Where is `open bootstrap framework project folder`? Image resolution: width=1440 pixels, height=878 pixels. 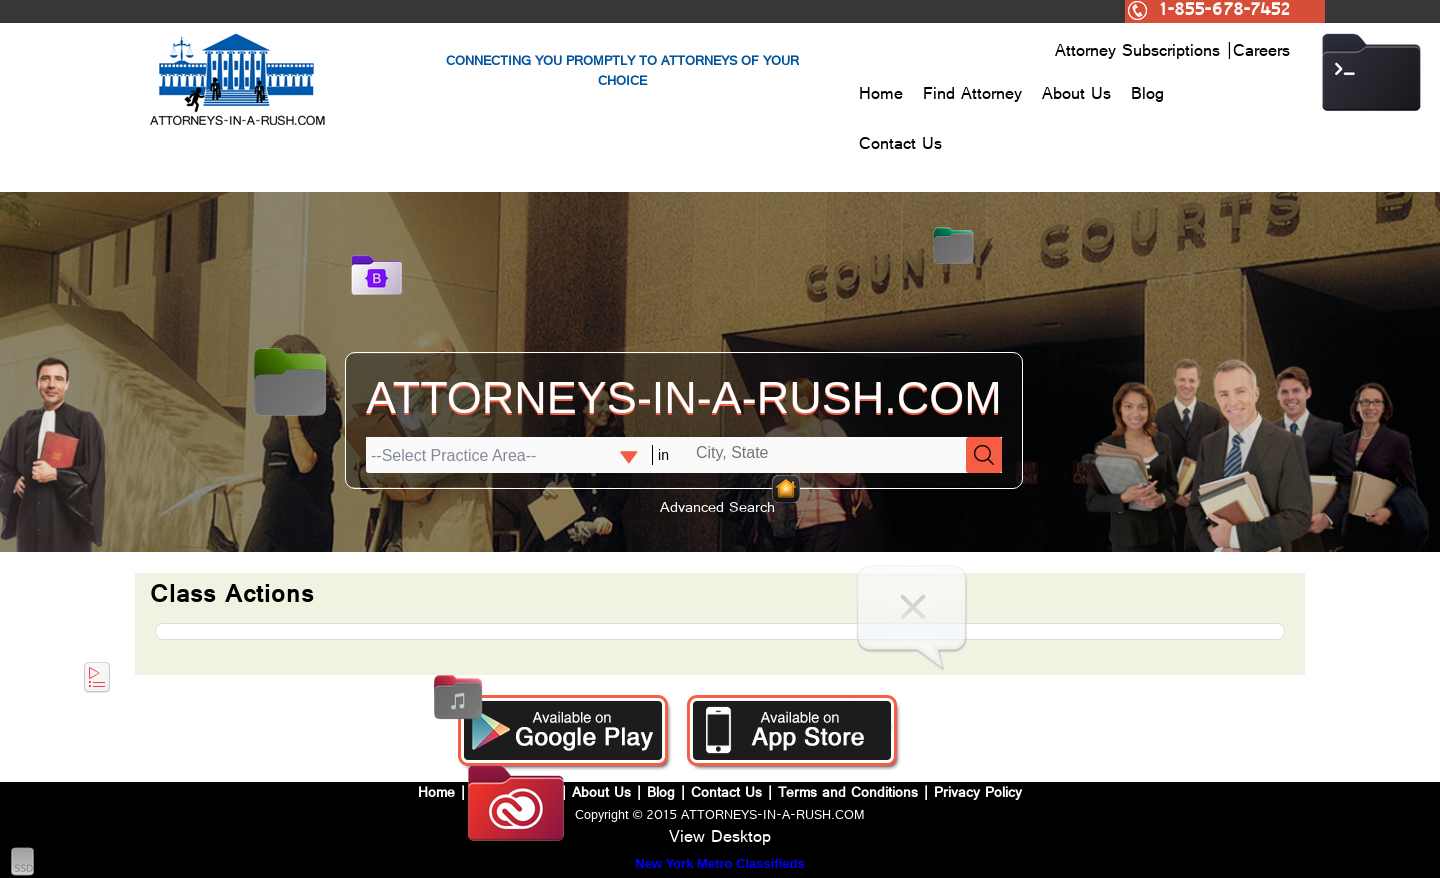
open bootstrap framework project folder is located at coordinates (376, 276).